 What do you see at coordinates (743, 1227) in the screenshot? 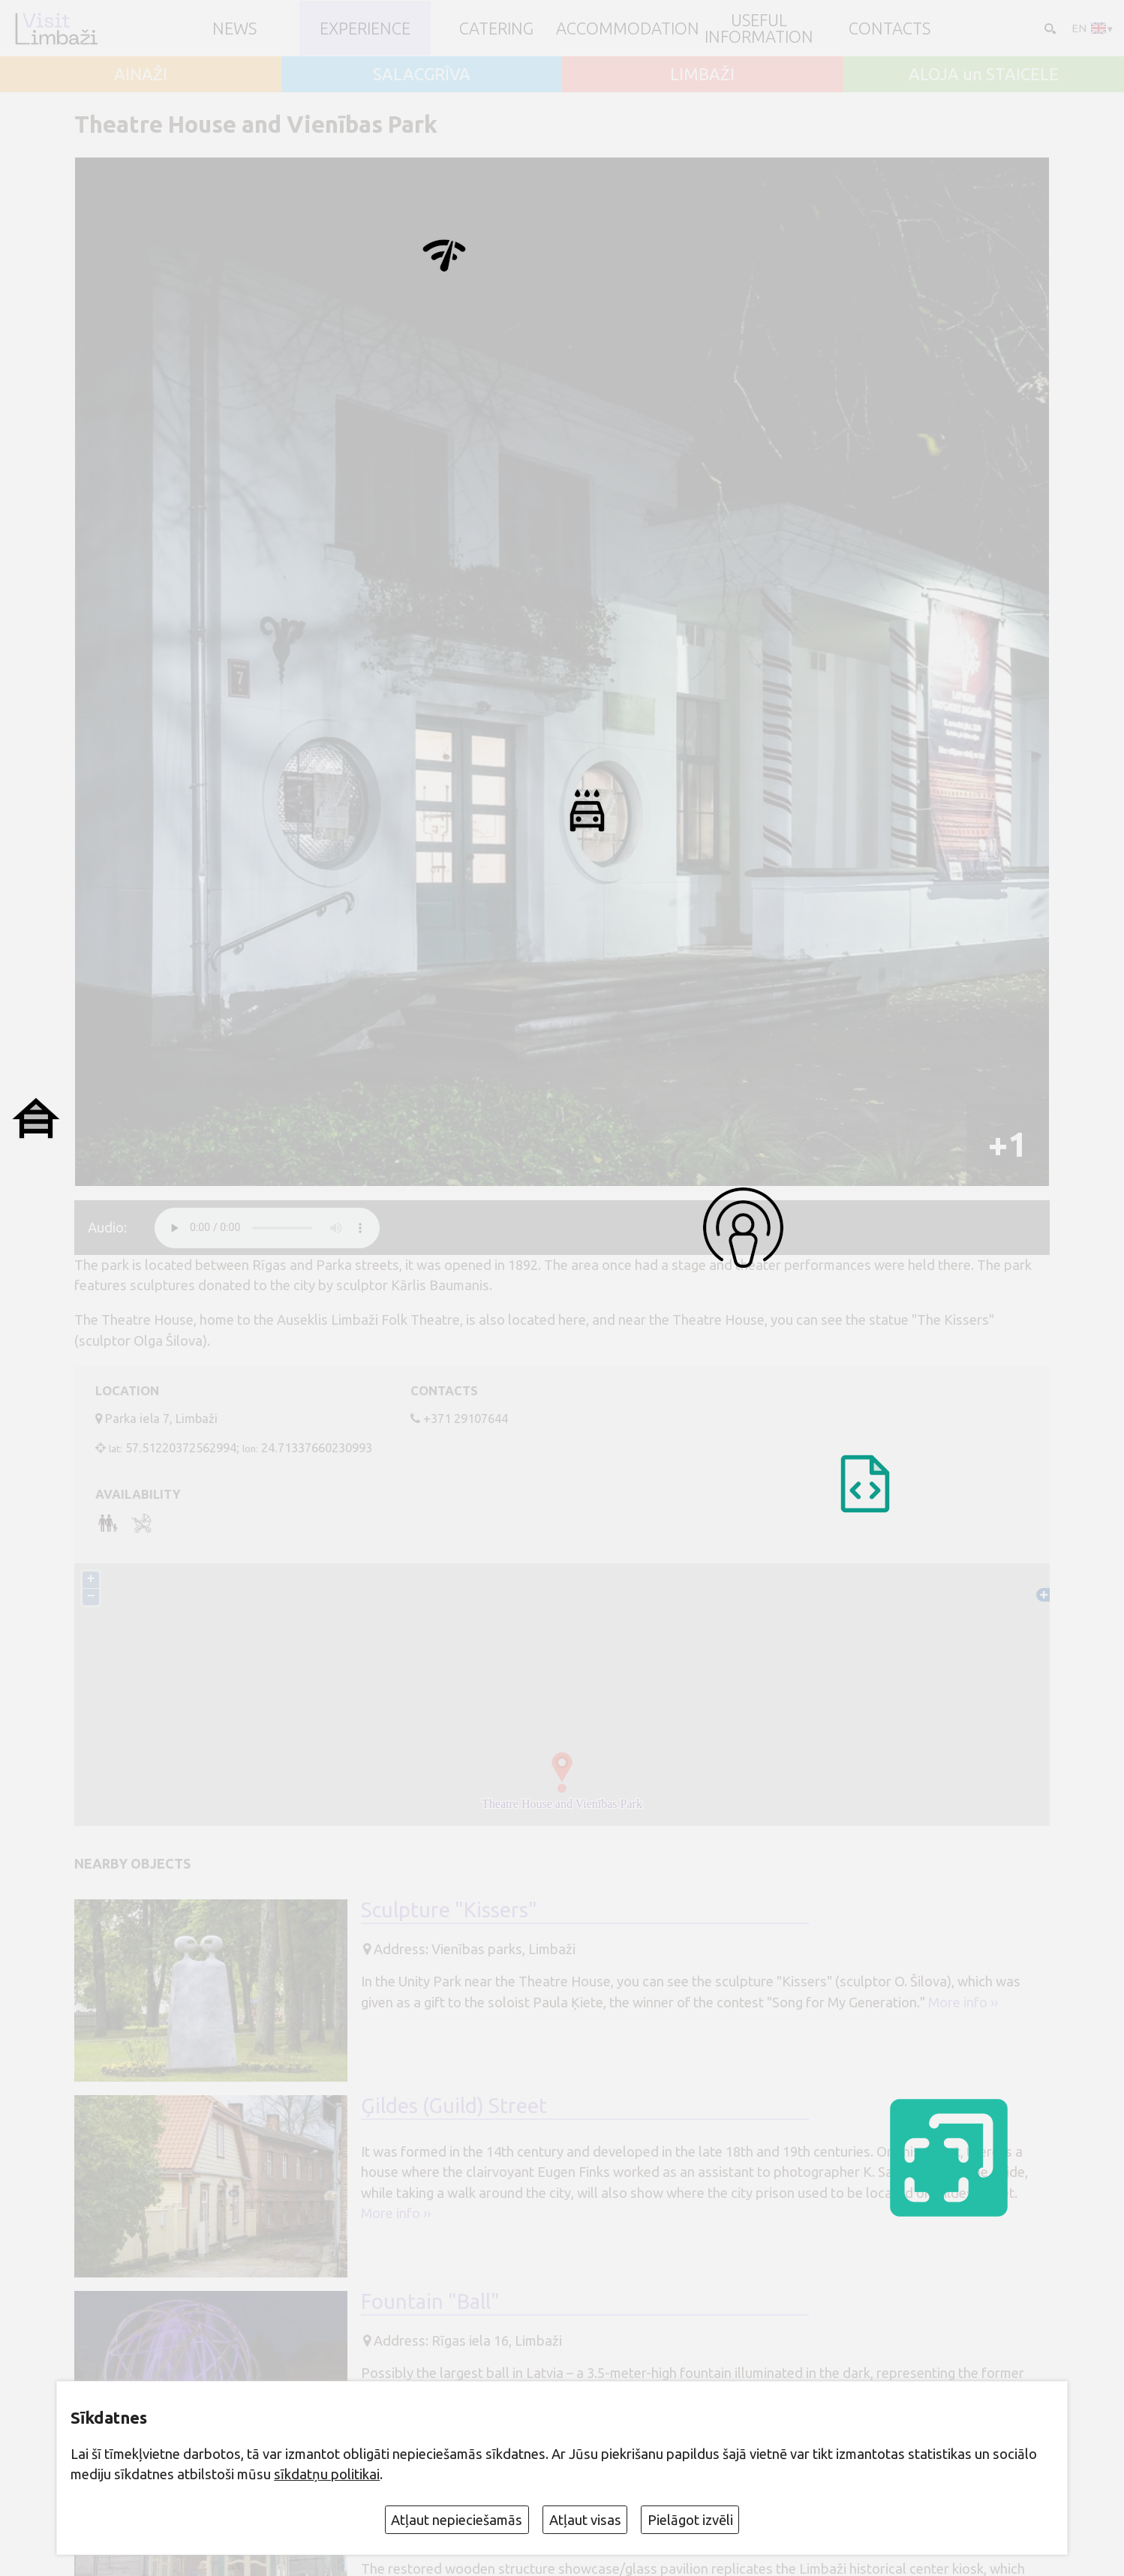
I see `open apple podcasts app` at bounding box center [743, 1227].